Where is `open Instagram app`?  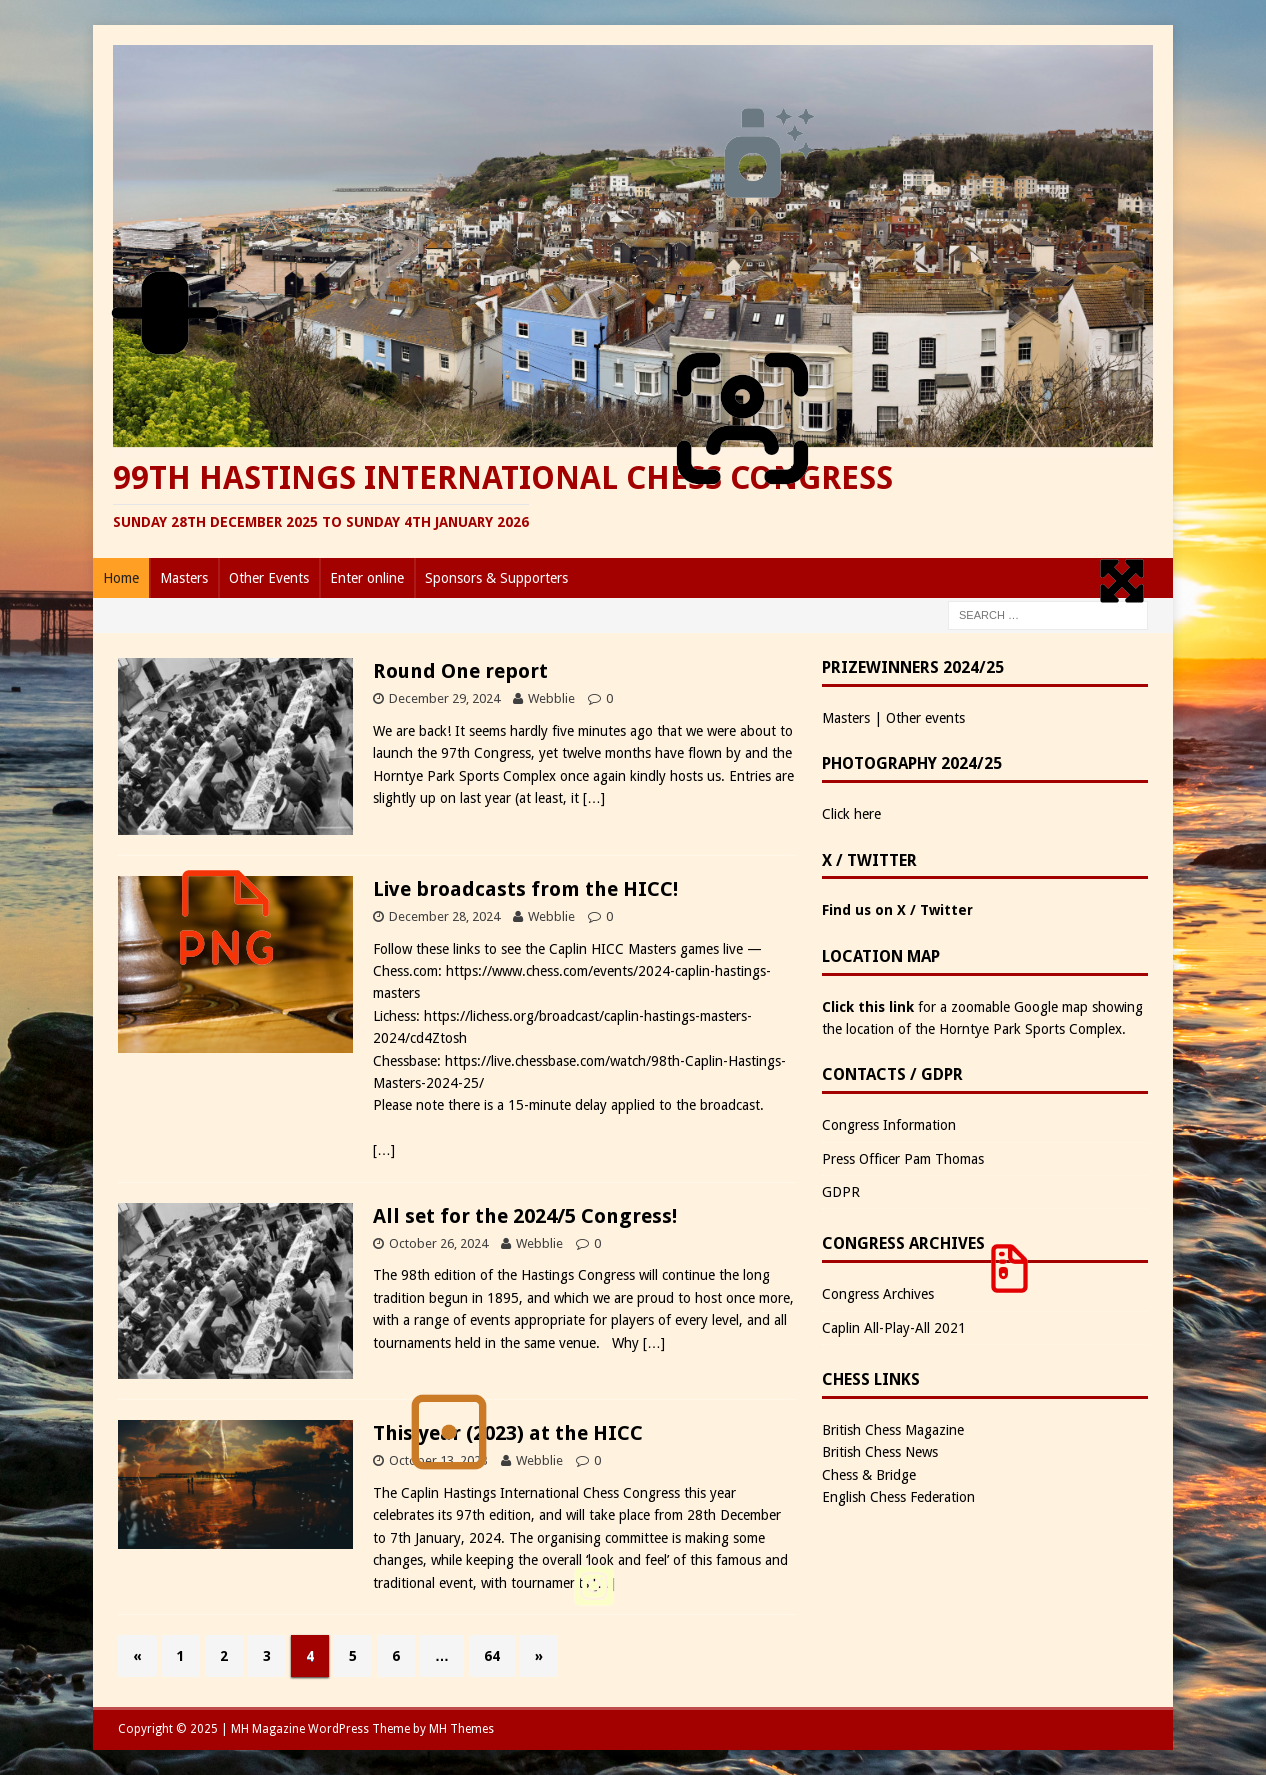
open Instagram app is located at coordinates (594, 1586).